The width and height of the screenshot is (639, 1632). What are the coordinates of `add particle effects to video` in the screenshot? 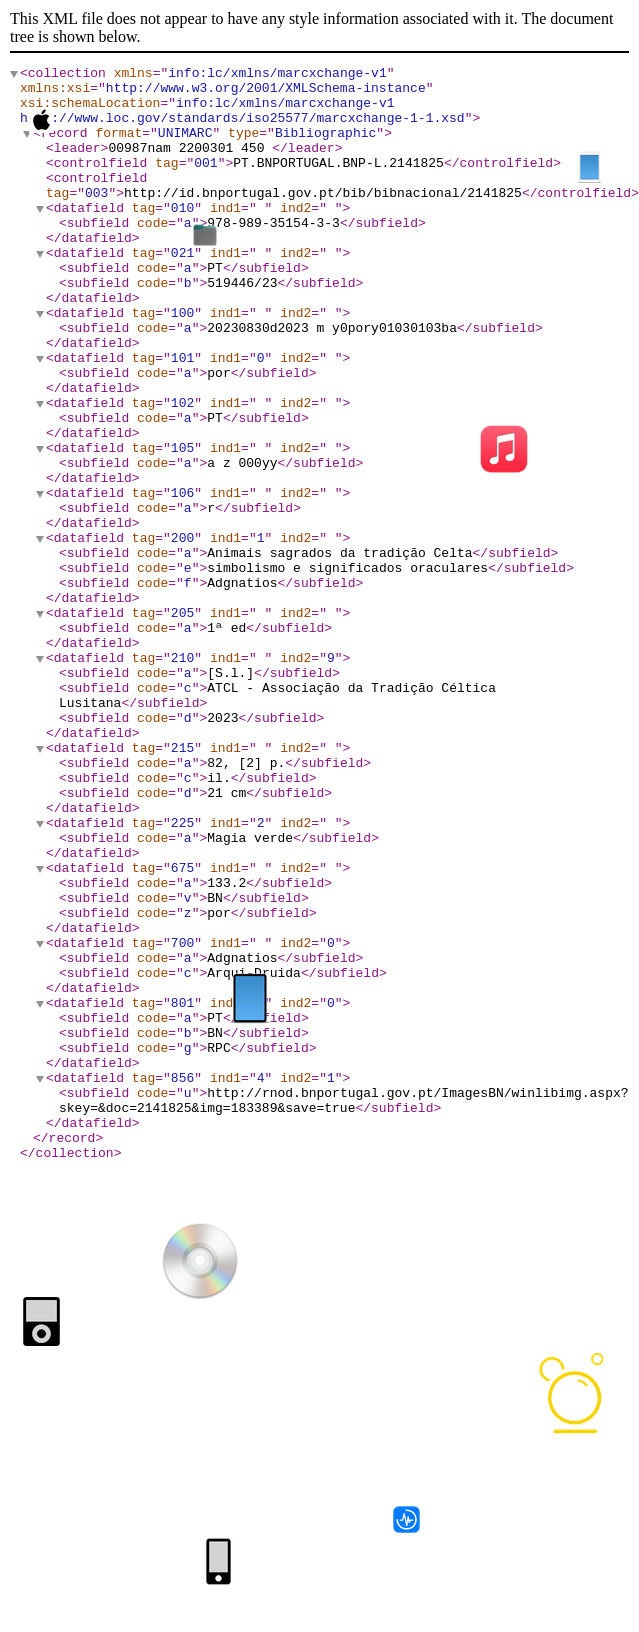 It's located at (575, 1393).